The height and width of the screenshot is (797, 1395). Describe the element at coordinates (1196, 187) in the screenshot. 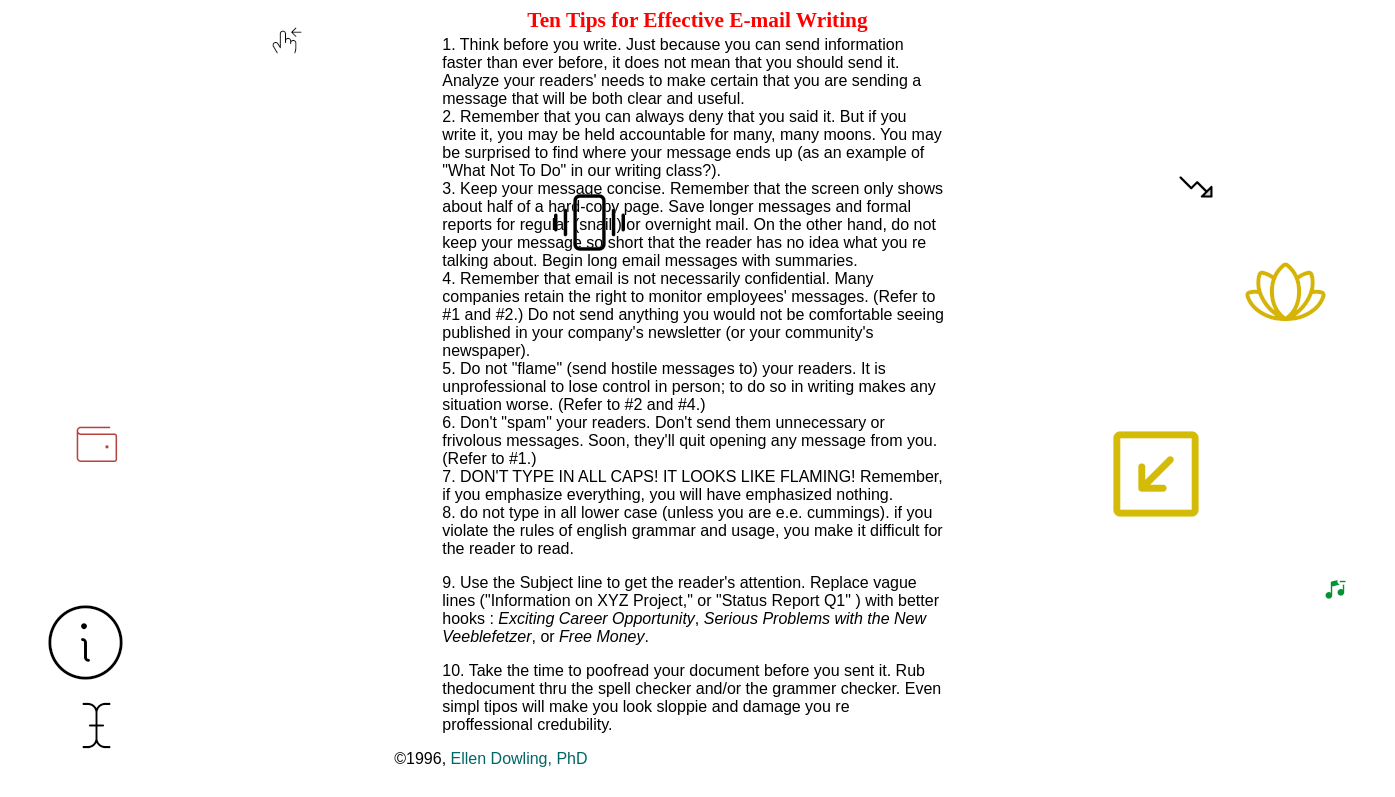

I see `indicates a downward trend or decline in data` at that location.